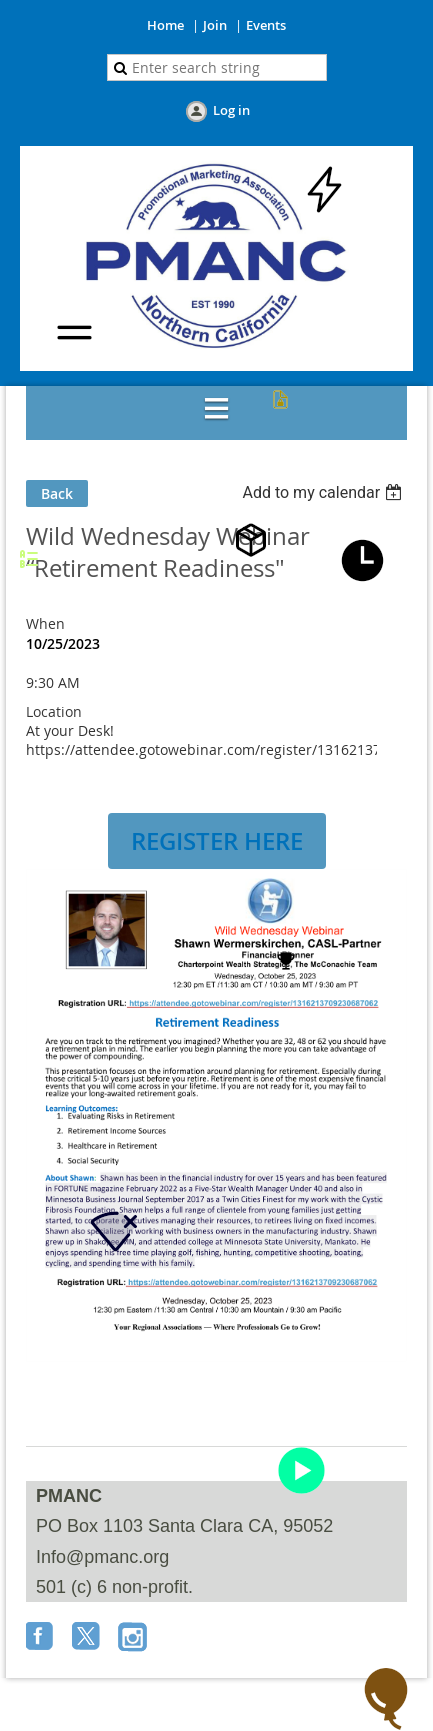 This screenshot has width=433, height=1731. What do you see at coordinates (115, 1231) in the screenshot?
I see `wifi connection unavailable or disconnected` at bounding box center [115, 1231].